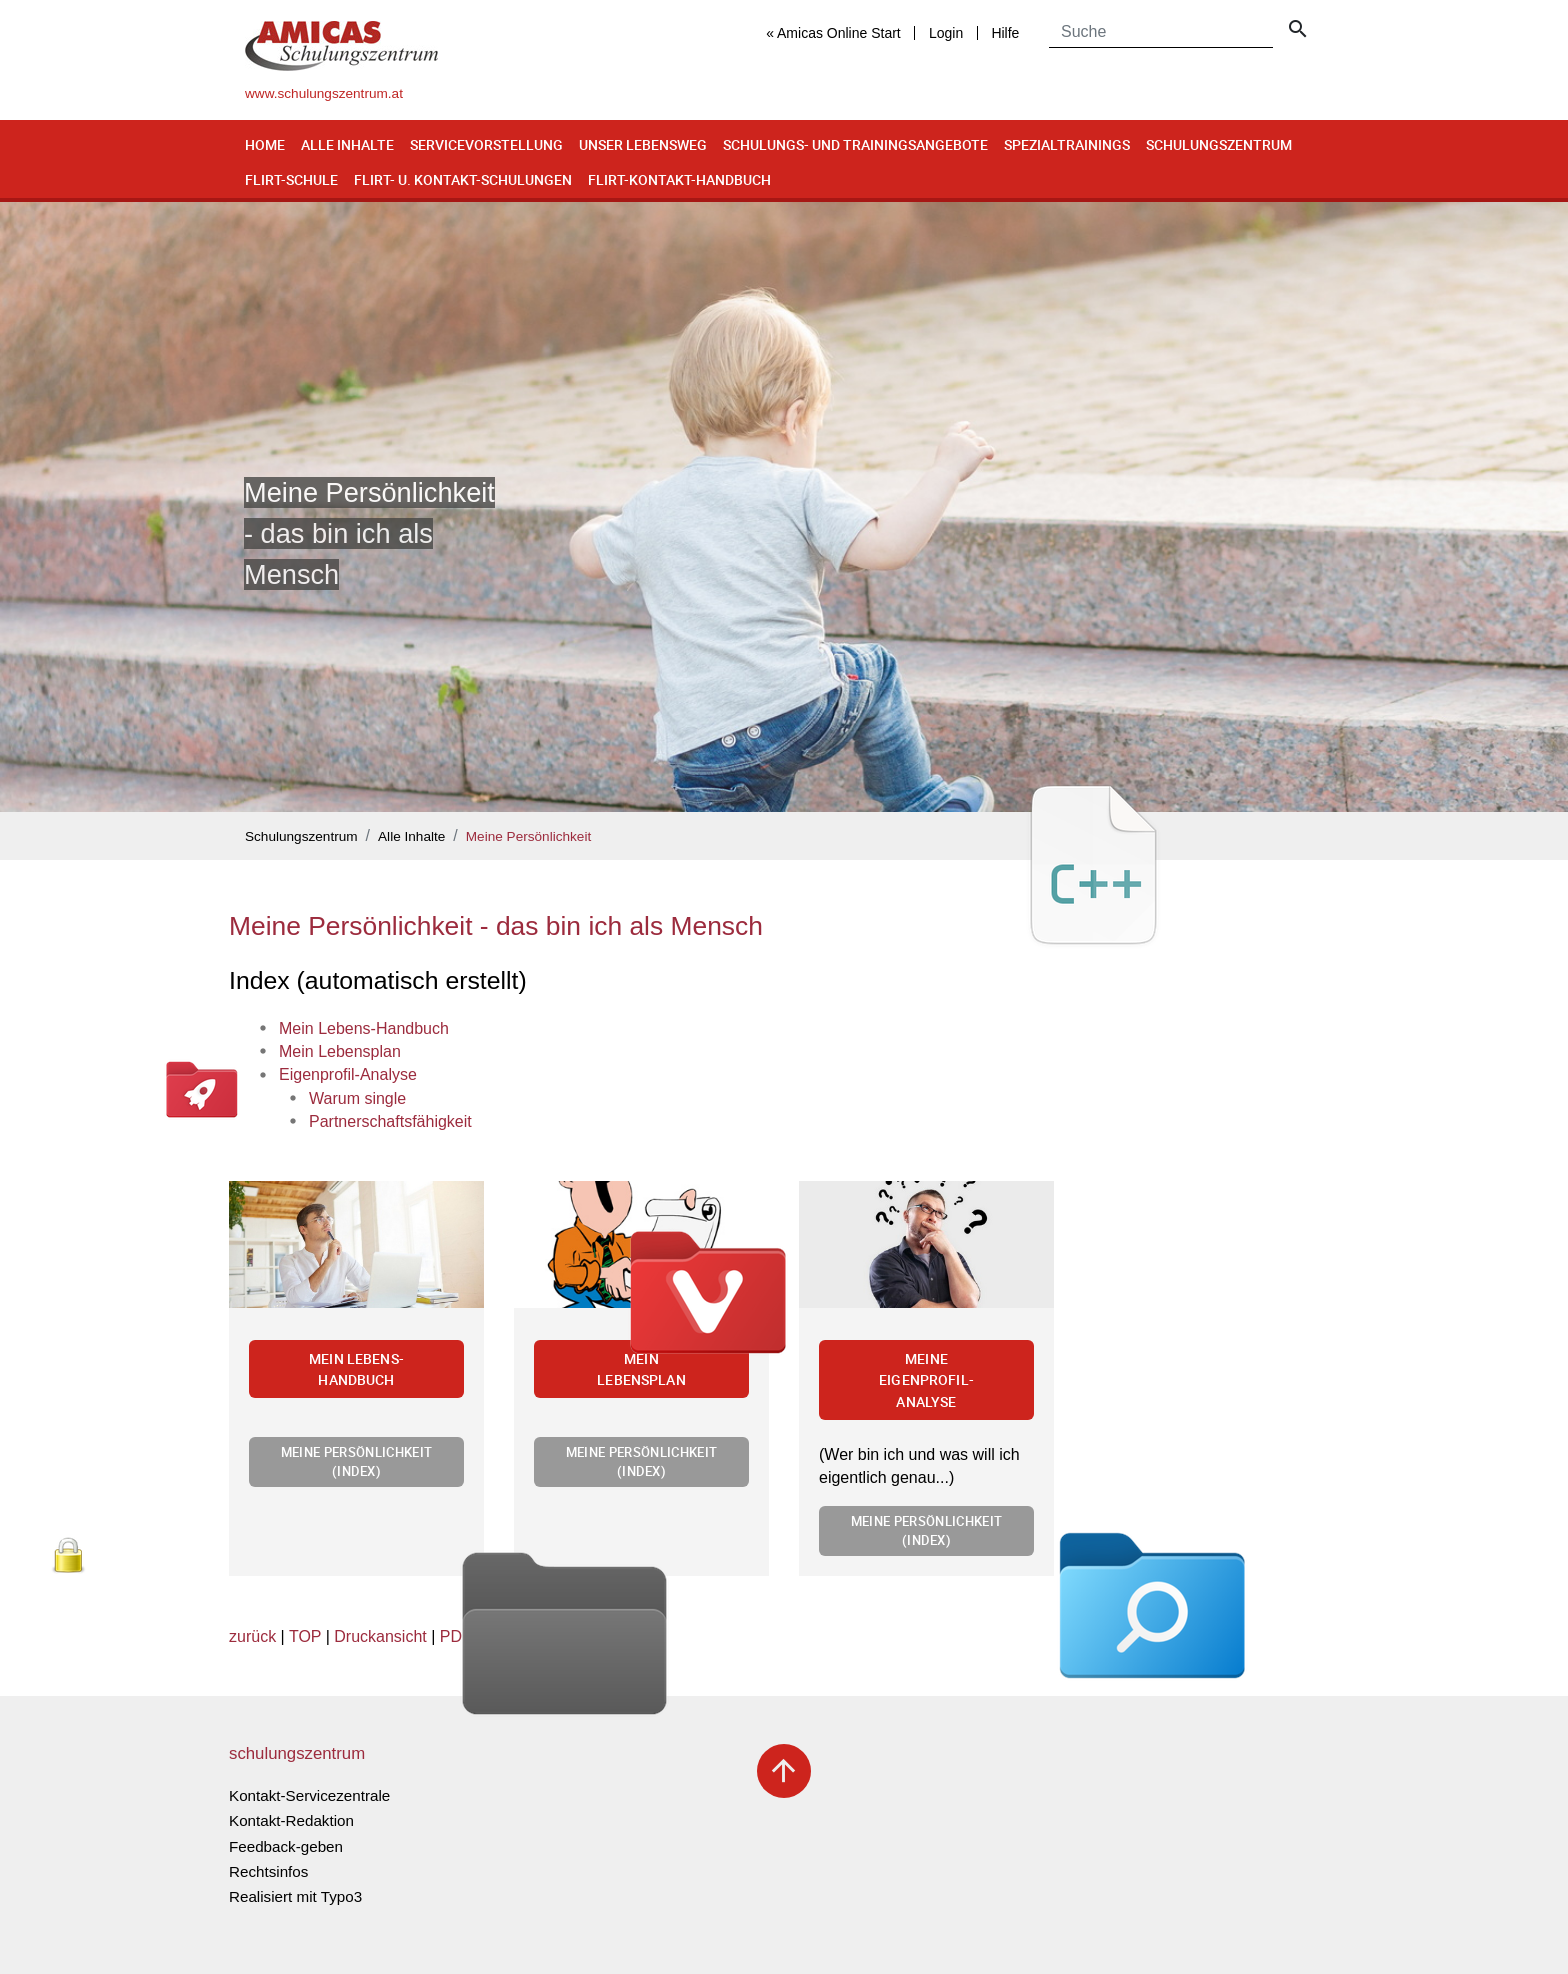  I want to click on open folder containing files or documents, so click(564, 1633).